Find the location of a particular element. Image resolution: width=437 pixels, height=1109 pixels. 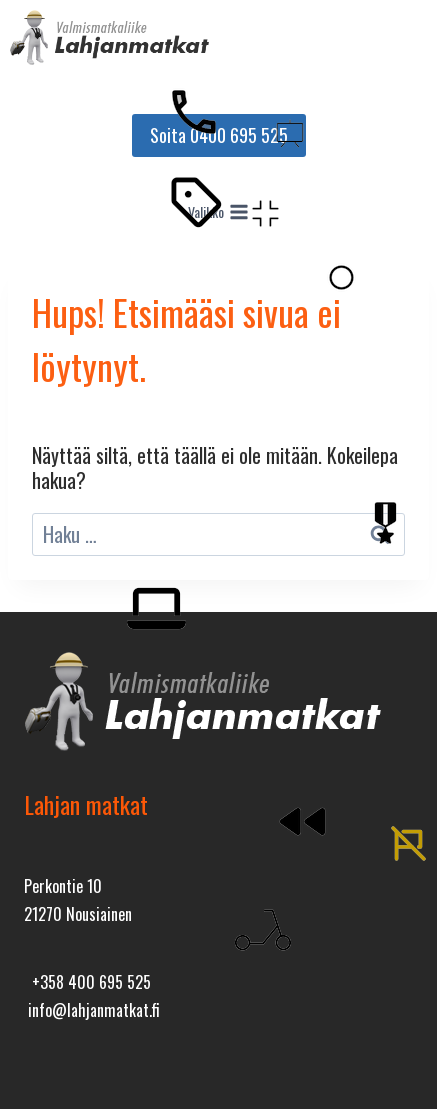

make a phone call is located at coordinates (194, 112).